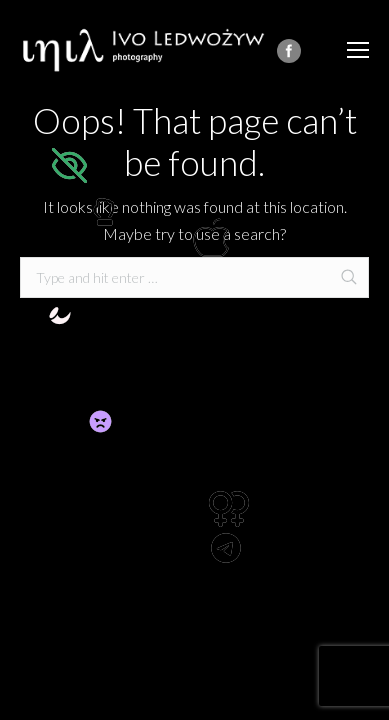 The width and height of the screenshot is (389, 720). Describe the element at coordinates (229, 508) in the screenshot. I see `indicates female/female relationship or partnership` at that location.